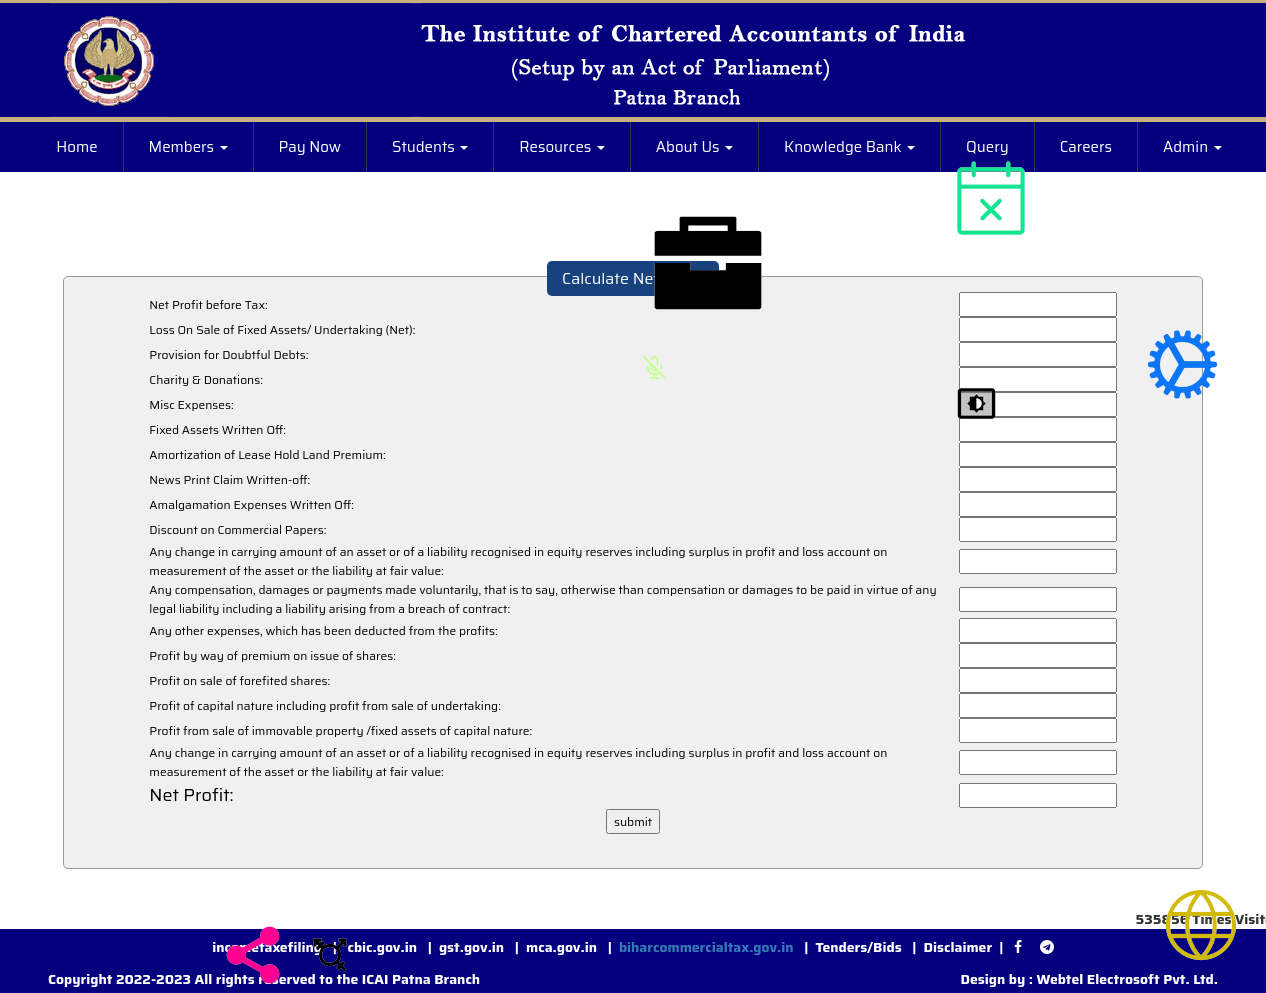 Image resolution: width=1266 pixels, height=993 pixels. Describe the element at coordinates (991, 201) in the screenshot. I see `cancel or delete an event` at that location.